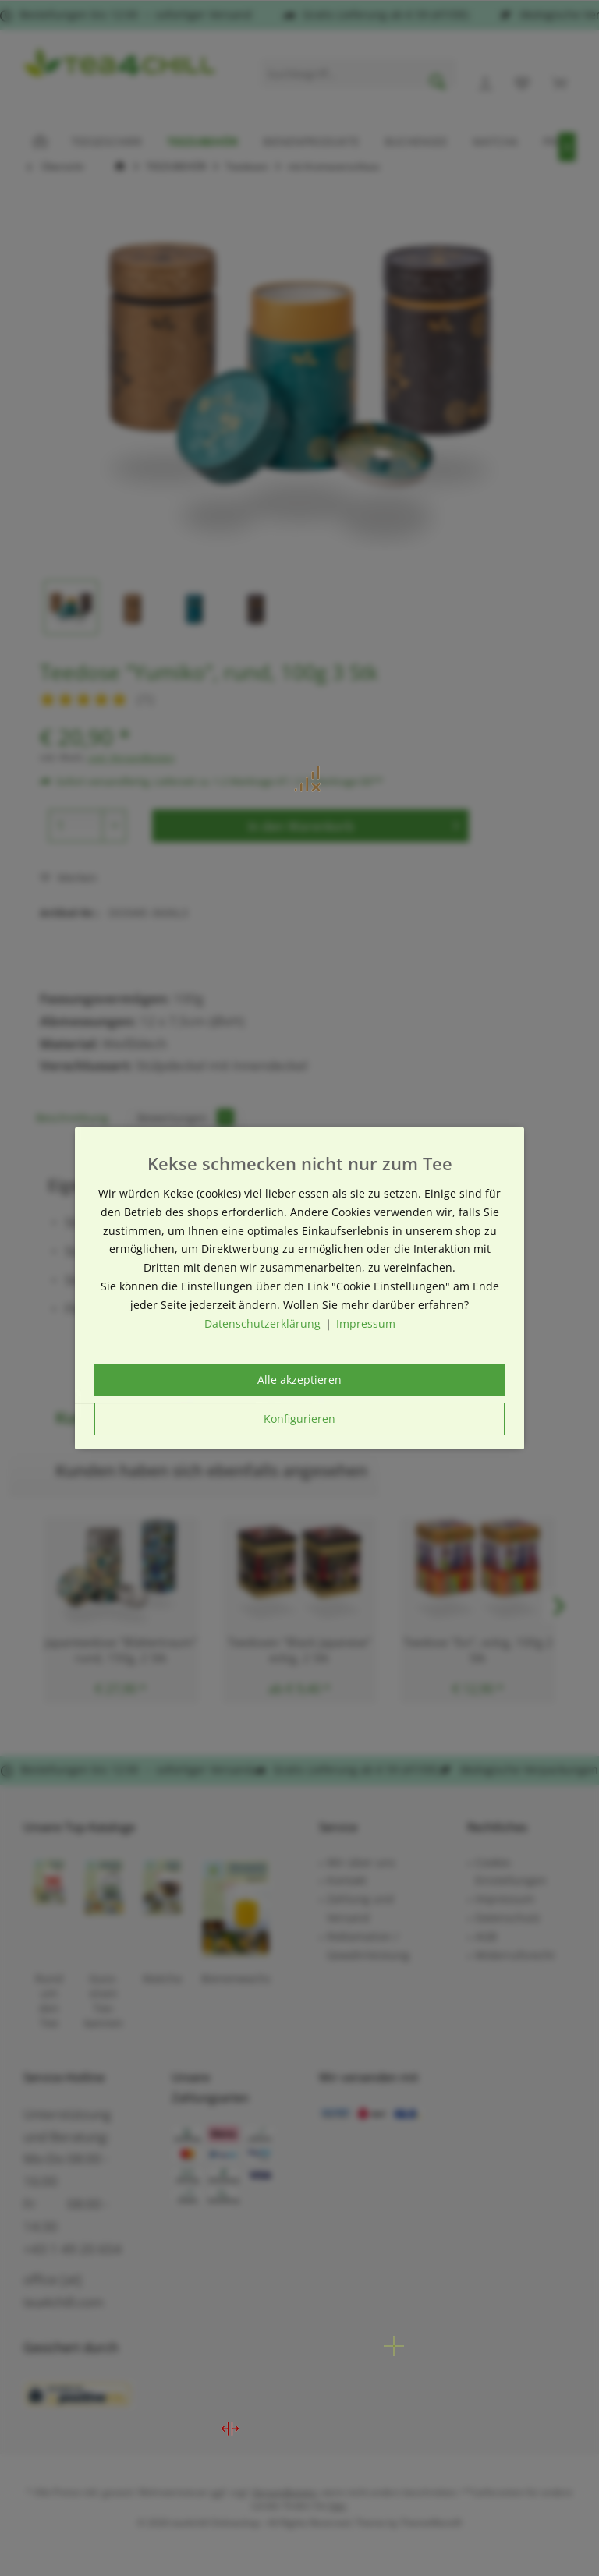  What do you see at coordinates (230, 2429) in the screenshot?
I see `adjust horizontal split between panels` at bounding box center [230, 2429].